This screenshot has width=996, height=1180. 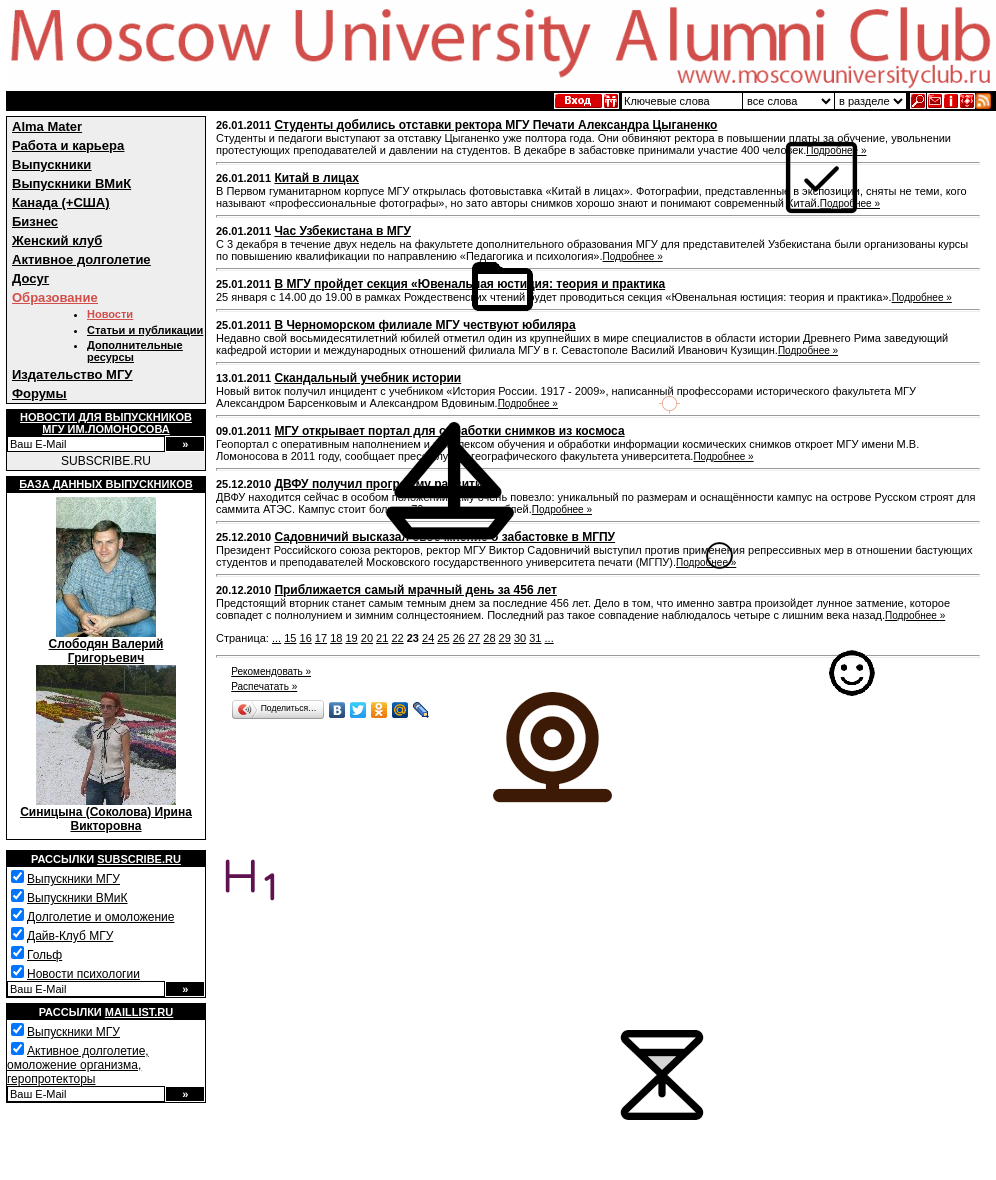 I want to click on open or access a folder, so click(x=502, y=286).